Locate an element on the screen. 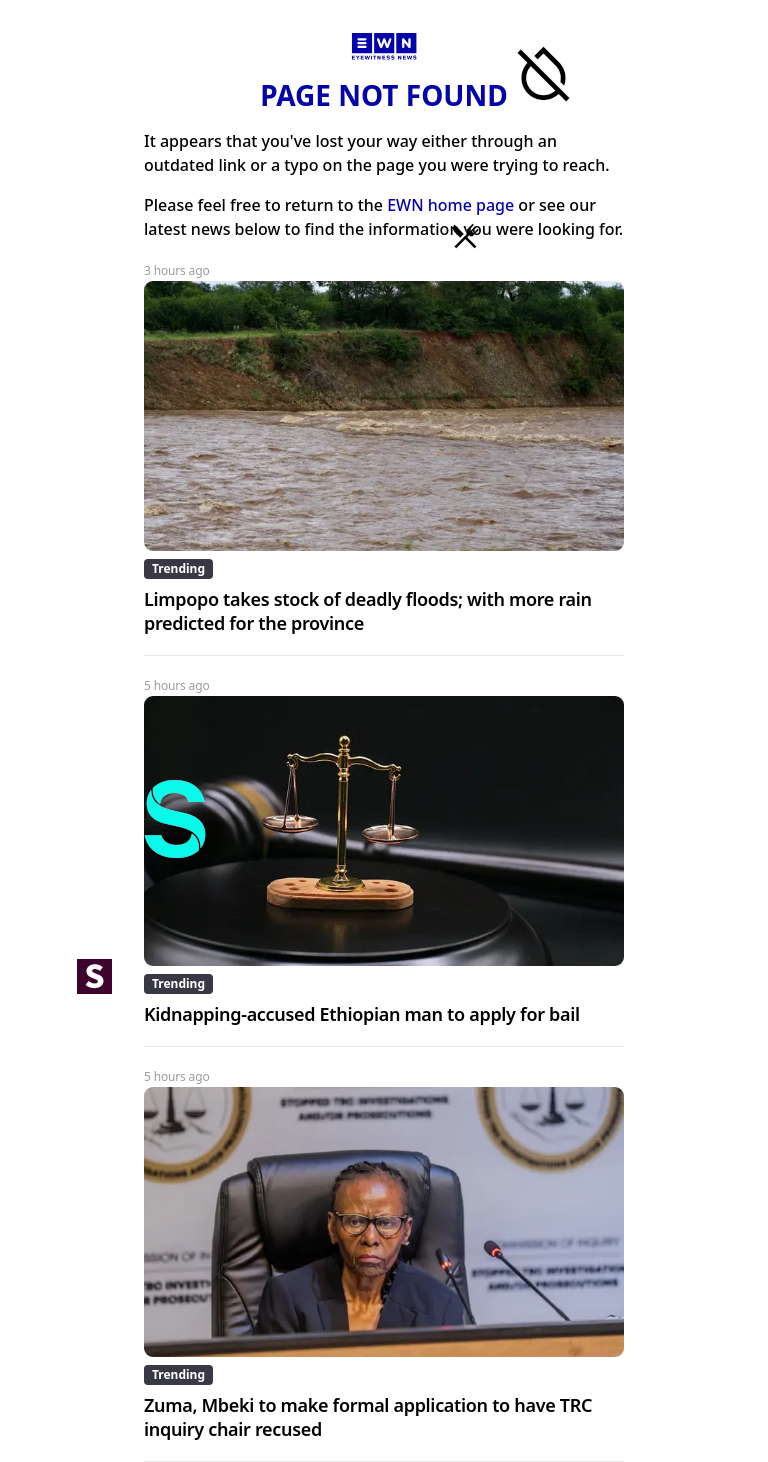 The height and width of the screenshot is (1462, 768). open the mealie recipe manager app is located at coordinates (466, 236).